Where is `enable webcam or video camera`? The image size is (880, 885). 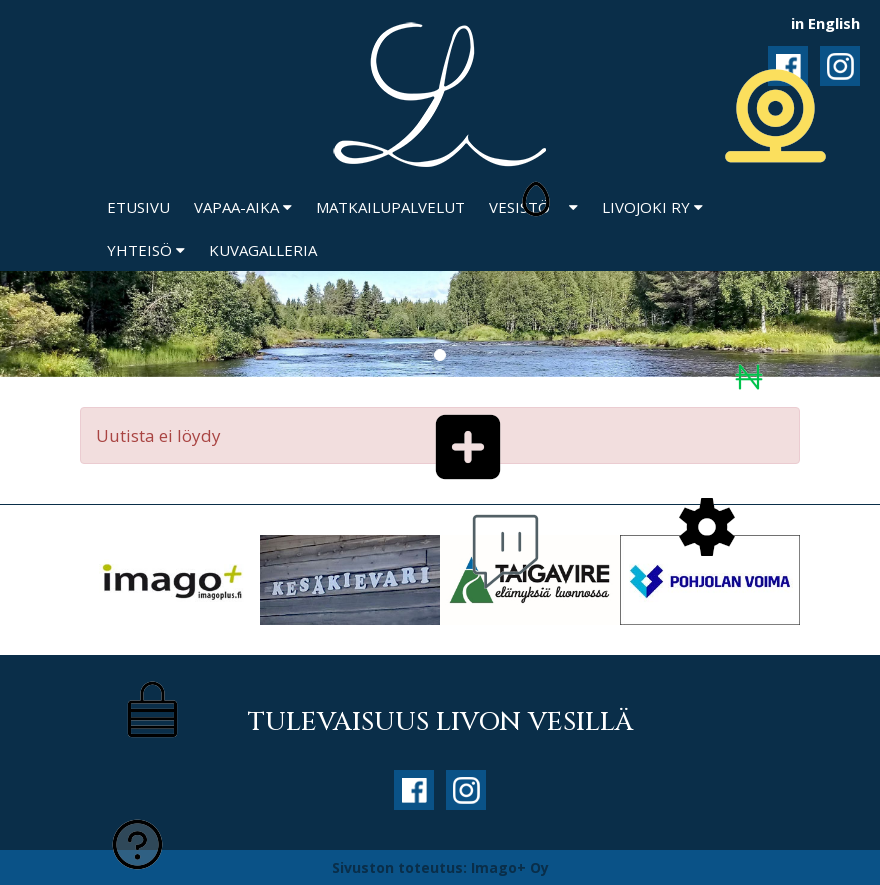
enable webcam or video camera is located at coordinates (775, 119).